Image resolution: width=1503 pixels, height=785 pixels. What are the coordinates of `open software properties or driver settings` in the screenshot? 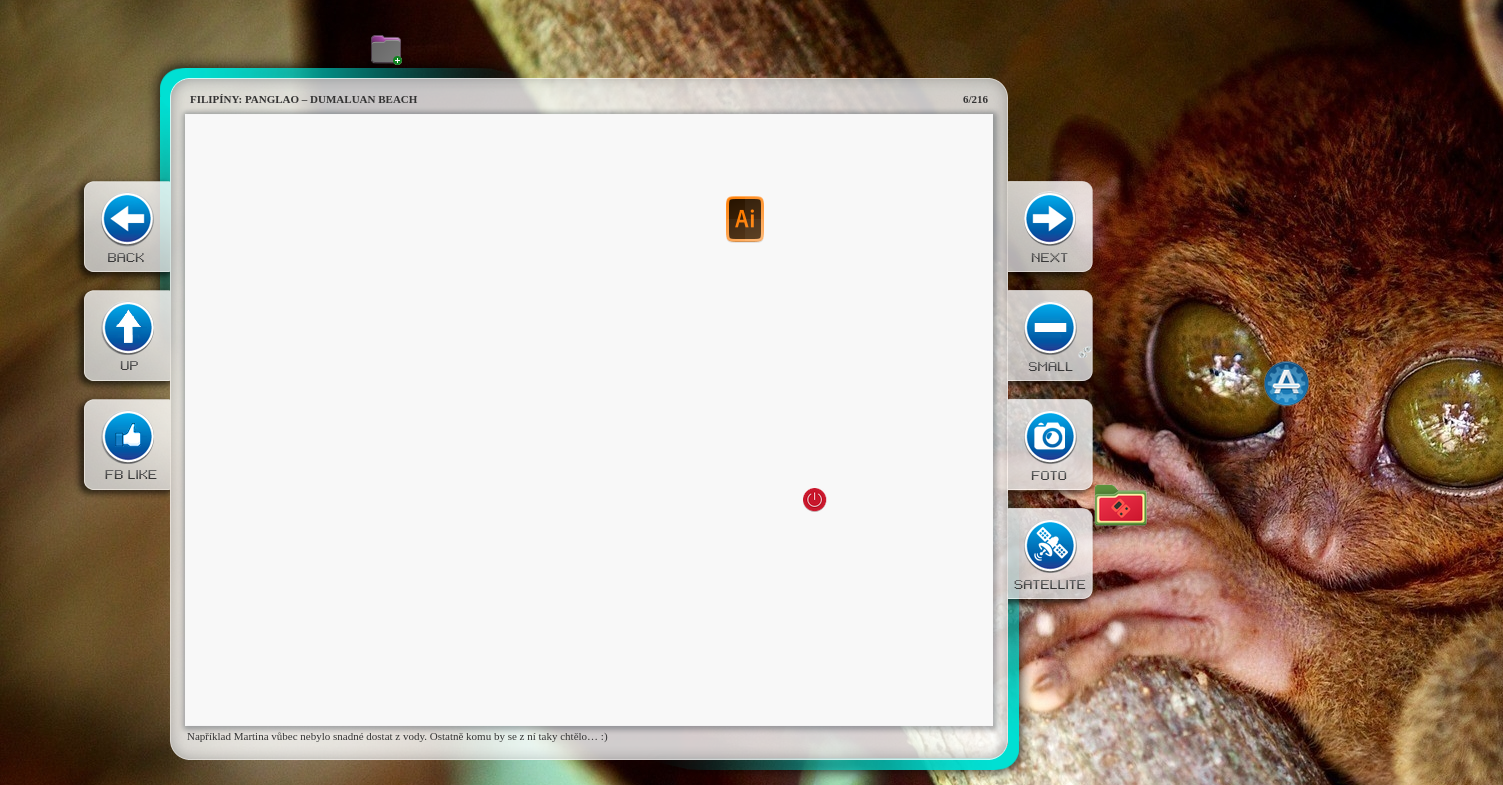 It's located at (1286, 383).